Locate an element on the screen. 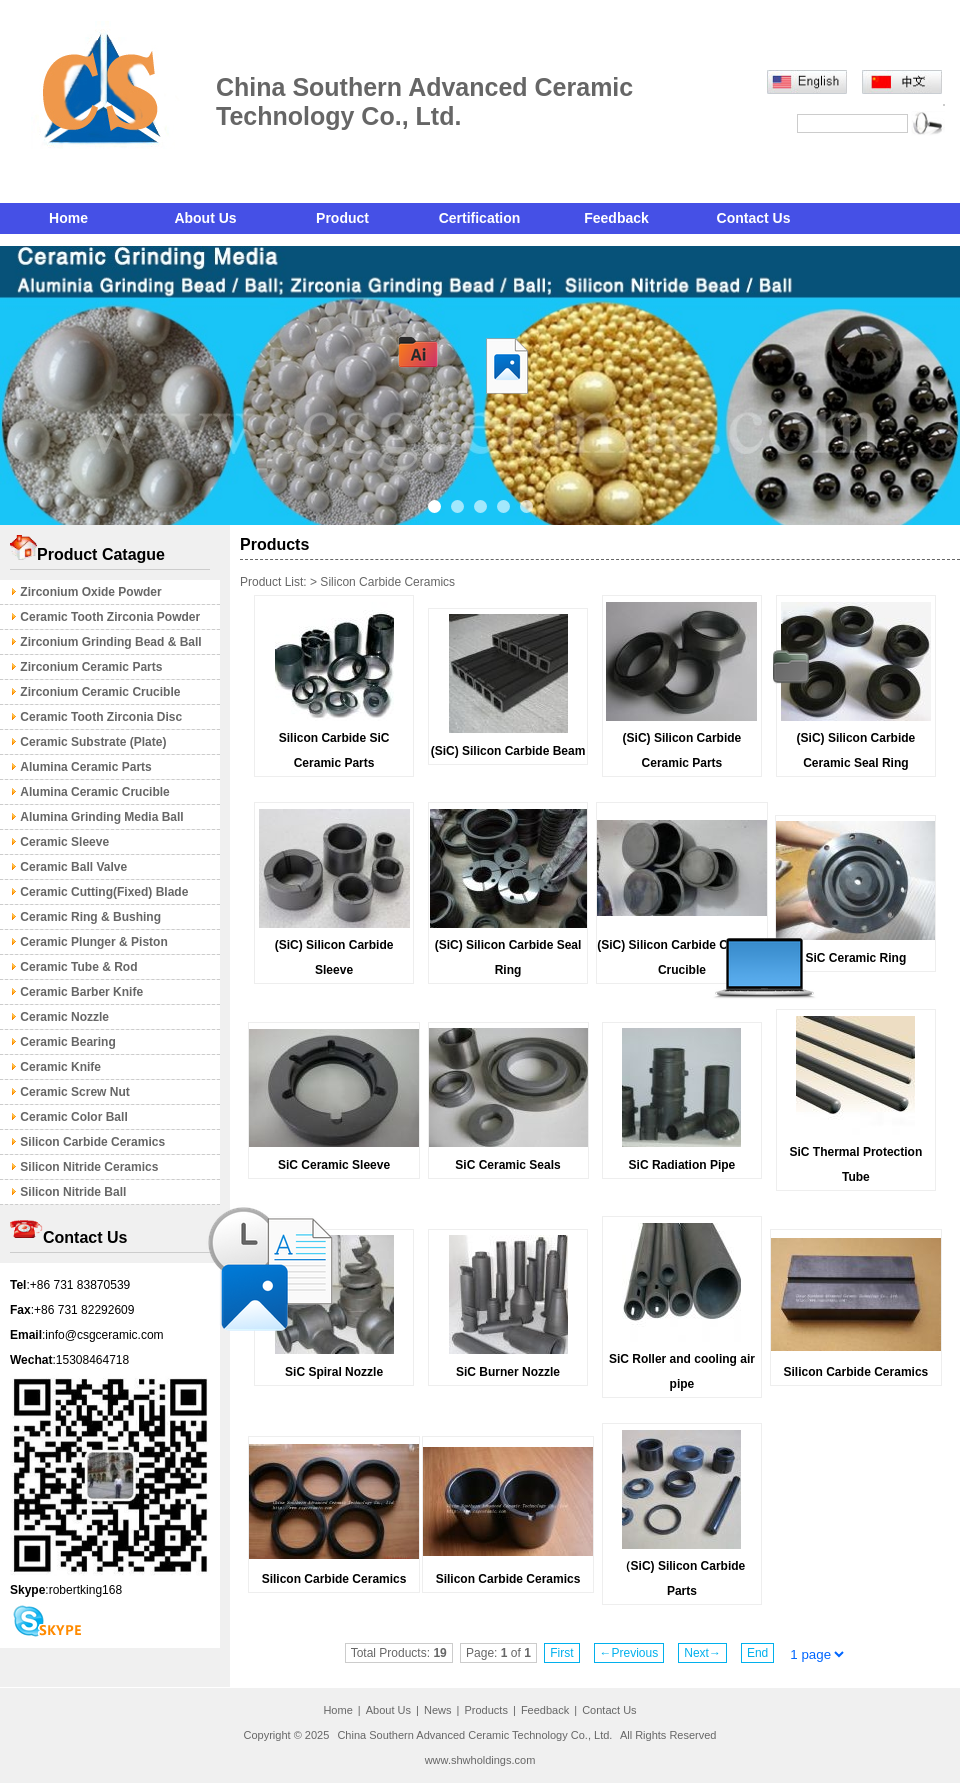 This screenshot has width=960, height=1783. view recently accessed files or documents is located at coordinates (269, 1268).